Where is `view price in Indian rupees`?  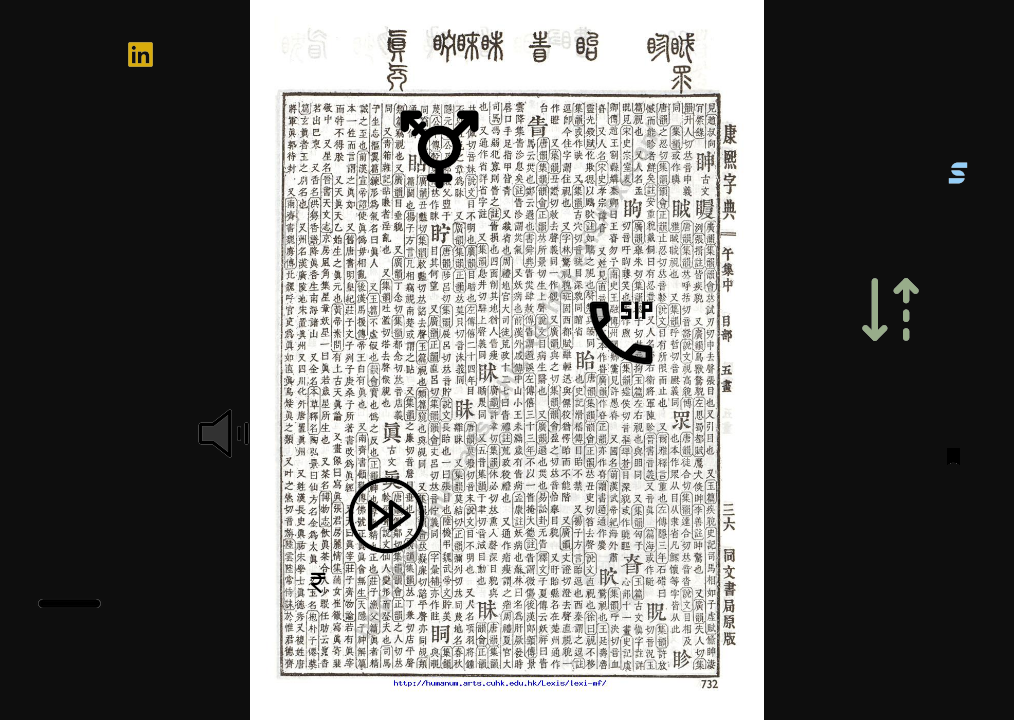 view price in Indian rupees is located at coordinates (317, 582).